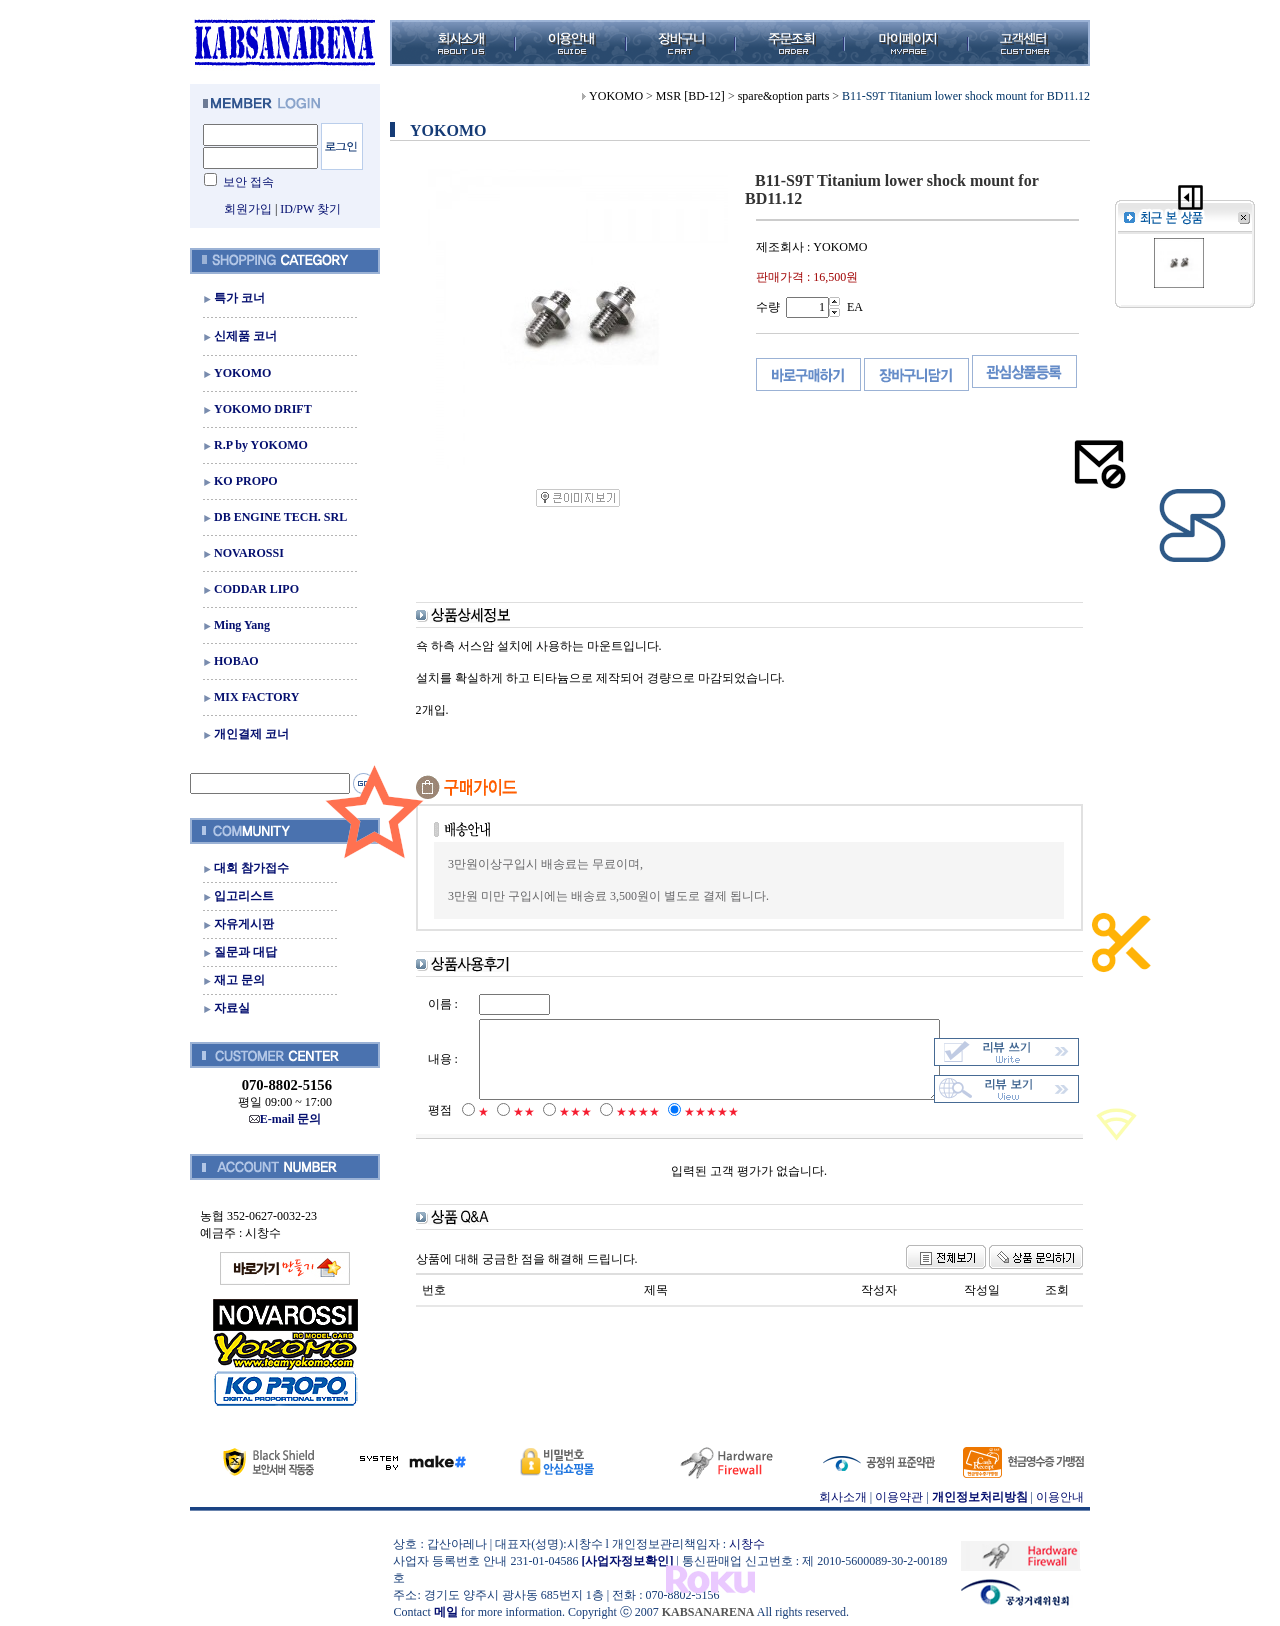 This screenshot has width=1280, height=1626. What do you see at coordinates (1192, 525) in the screenshot?
I see `open Session messaging app` at bounding box center [1192, 525].